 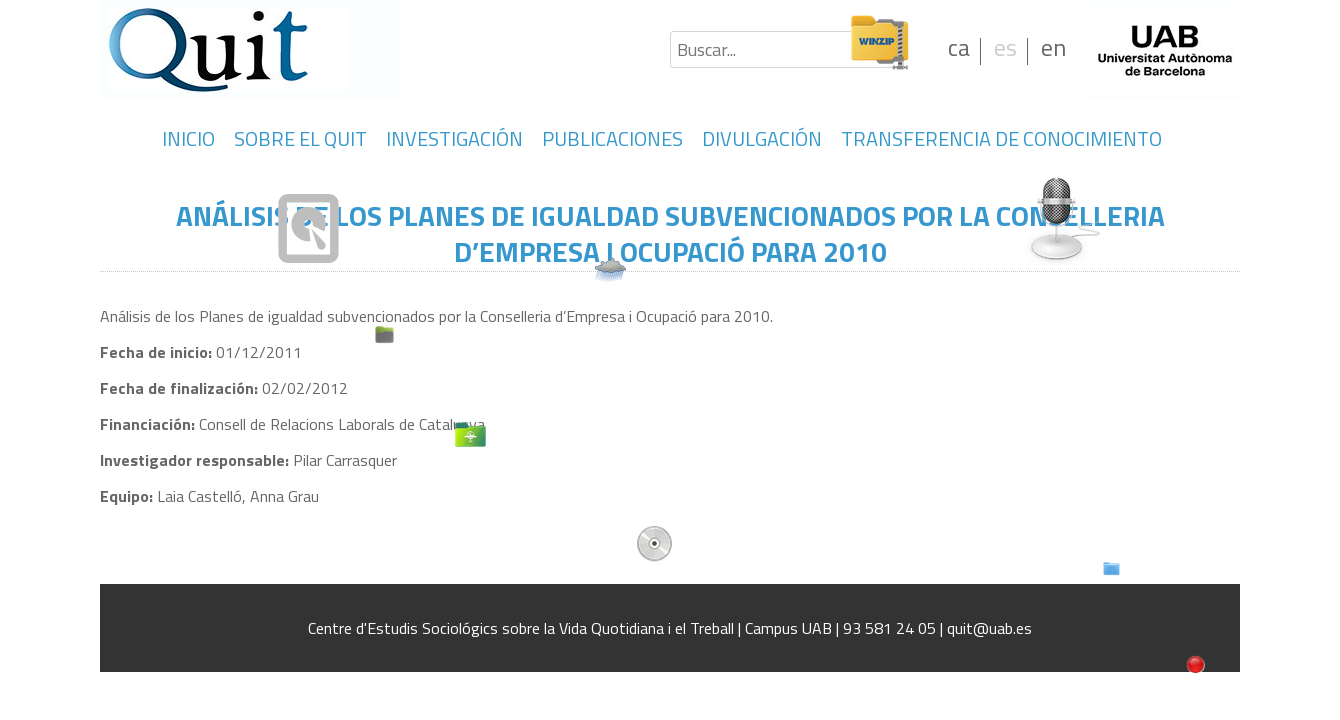 I want to click on open gamejolt games folder, so click(x=470, y=435).